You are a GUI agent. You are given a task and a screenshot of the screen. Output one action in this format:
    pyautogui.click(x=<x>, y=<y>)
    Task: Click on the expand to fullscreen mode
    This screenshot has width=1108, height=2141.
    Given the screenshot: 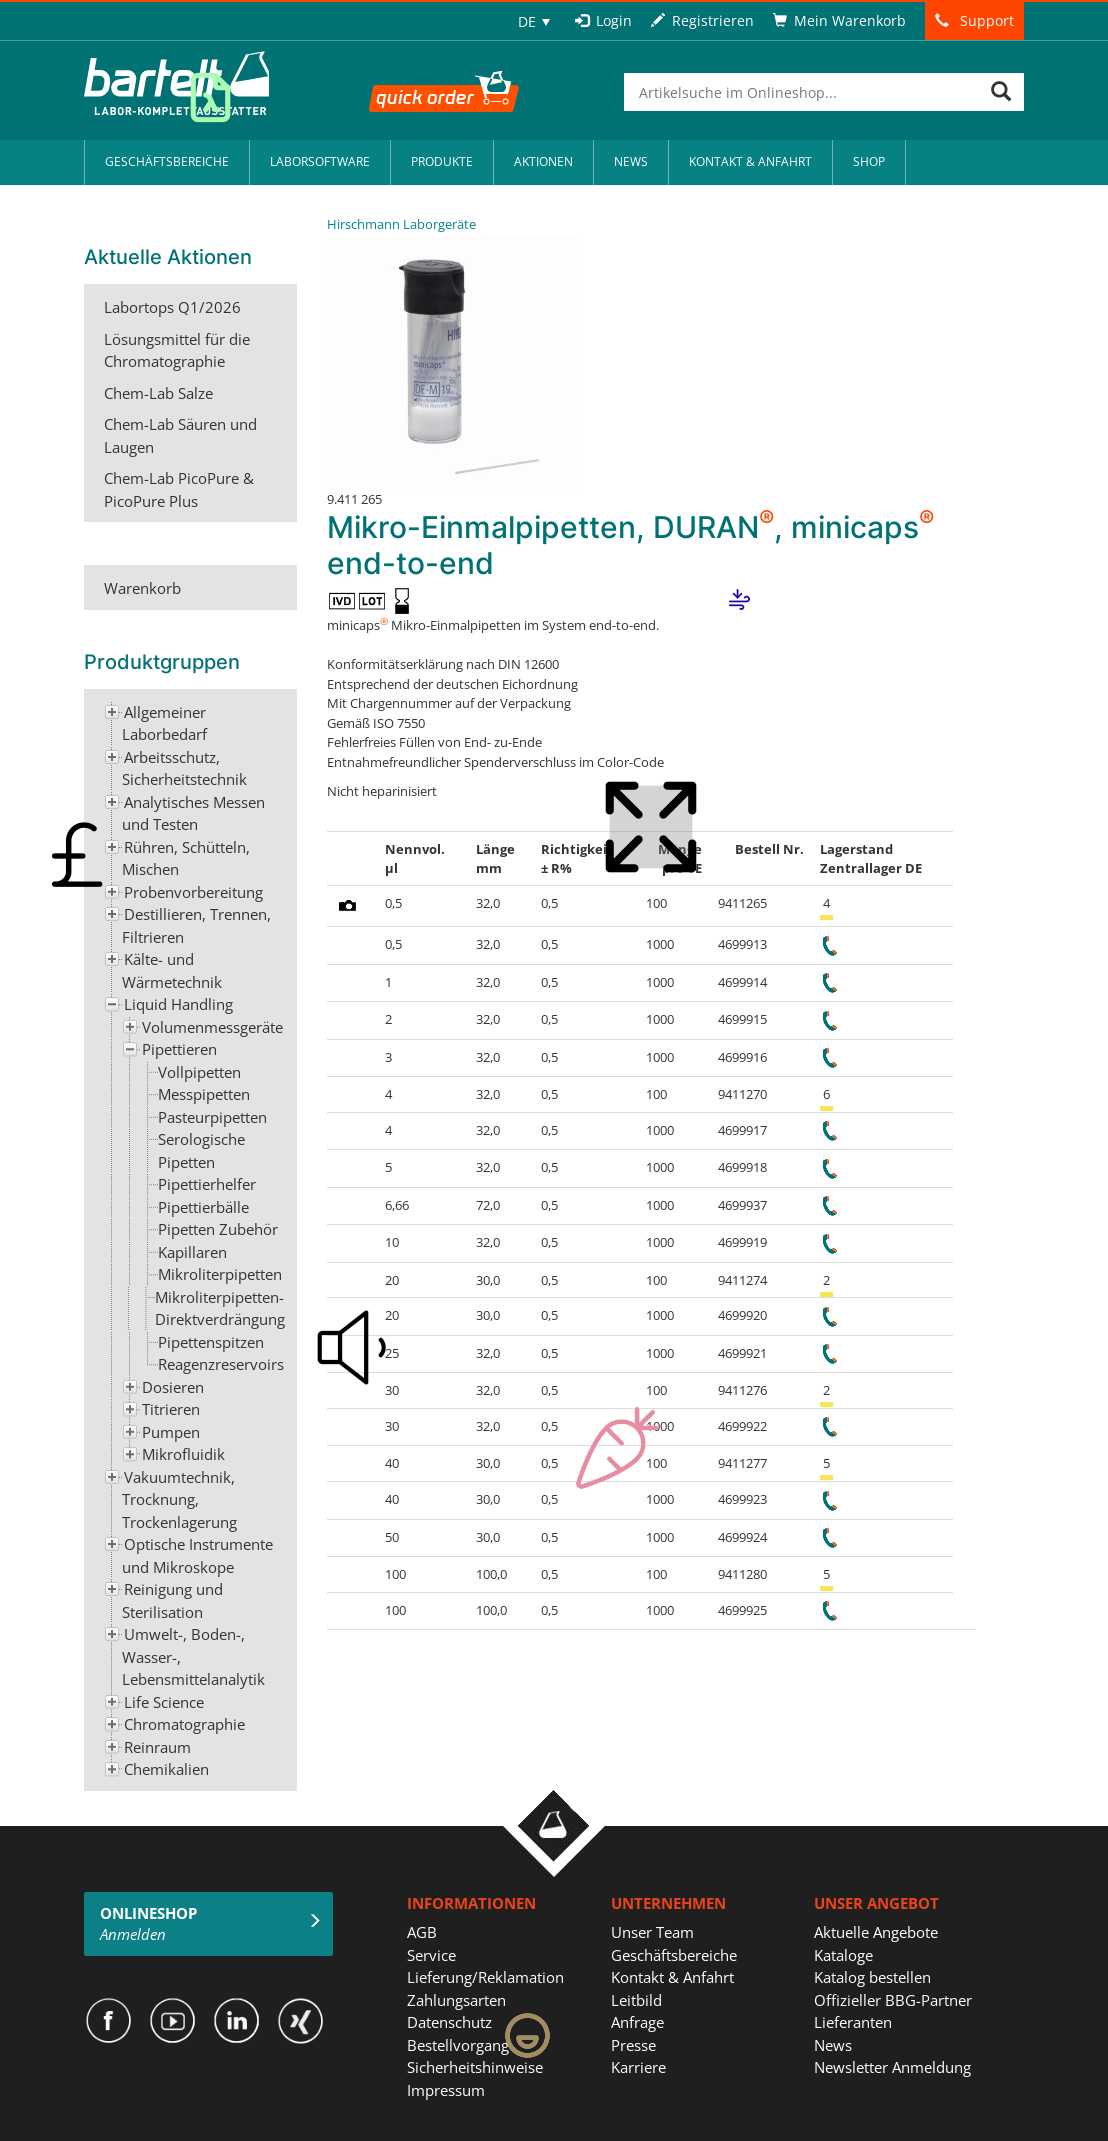 What is the action you would take?
    pyautogui.click(x=651, y=827)
    